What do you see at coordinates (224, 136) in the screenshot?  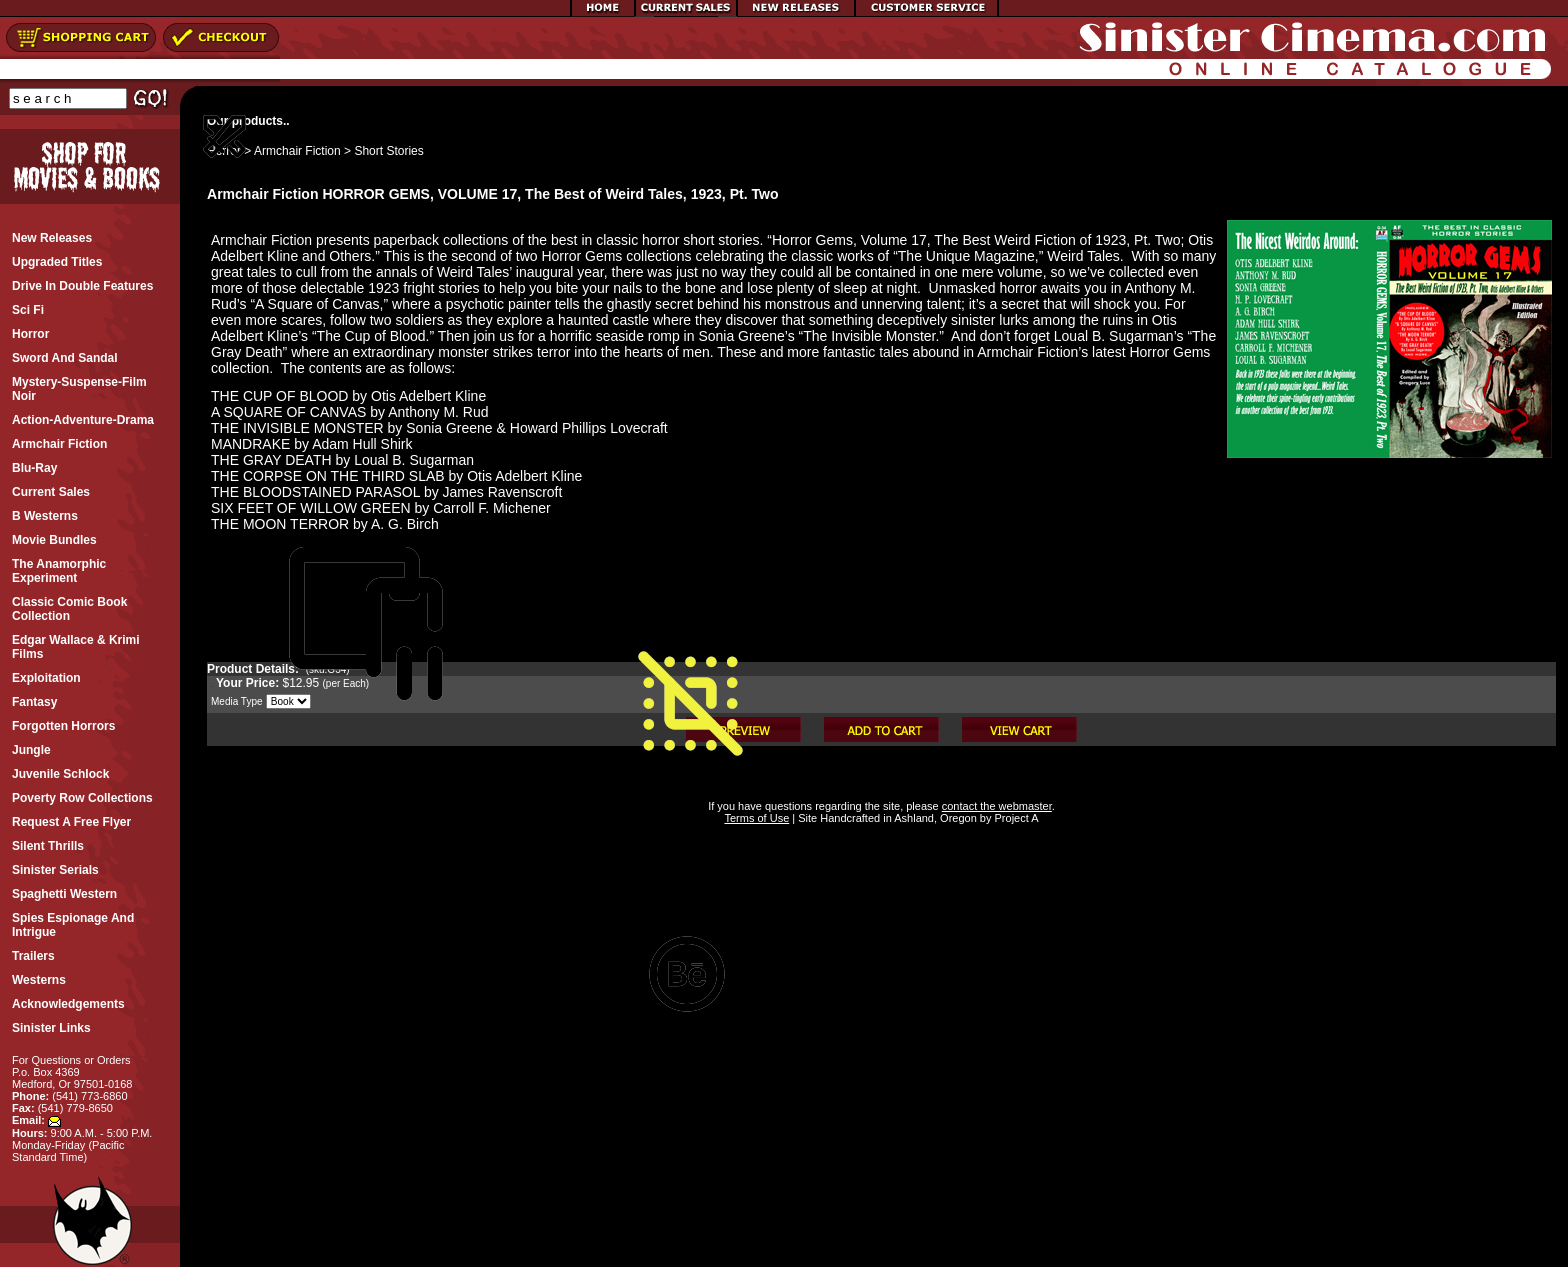 I see `start a battle or combat mode` at bounding box center [224, 136].